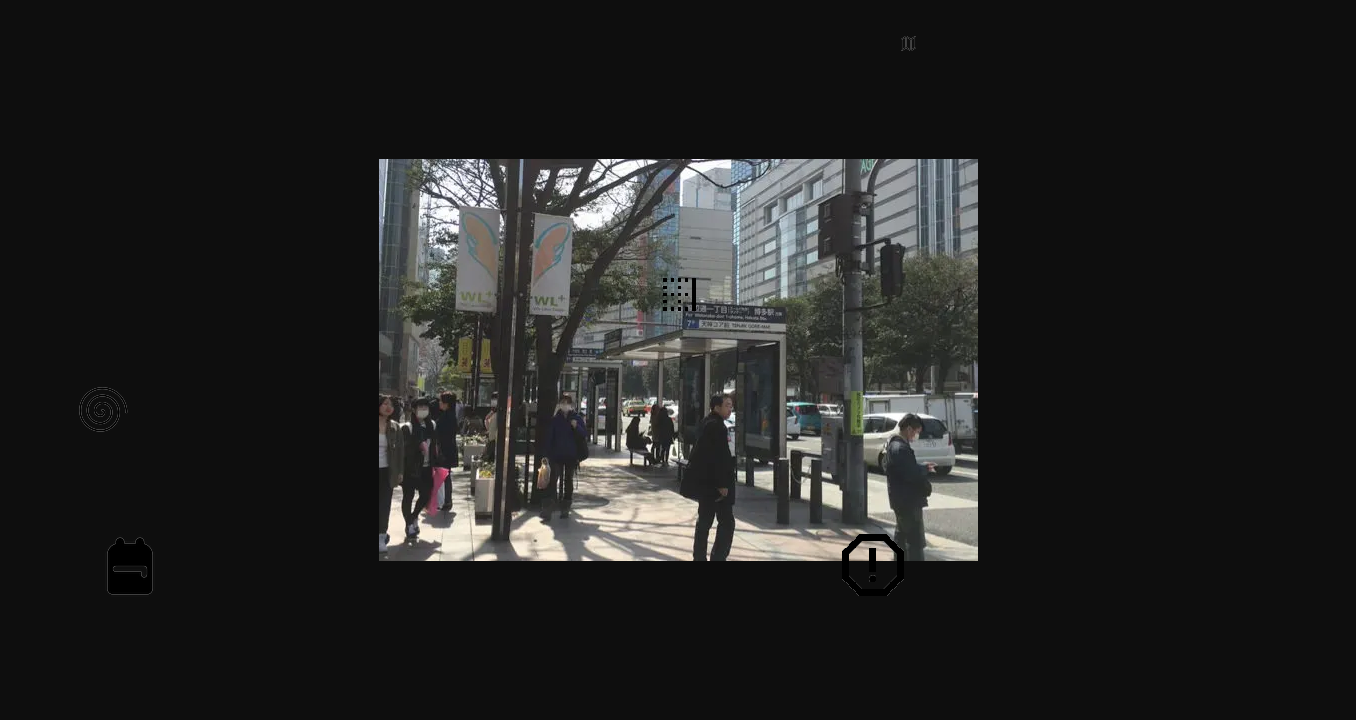 Image resolution: width=1356 pixels, height=720 pixels. I want to click on apply border to the right edge of a cell or selection, so click(679, 294).